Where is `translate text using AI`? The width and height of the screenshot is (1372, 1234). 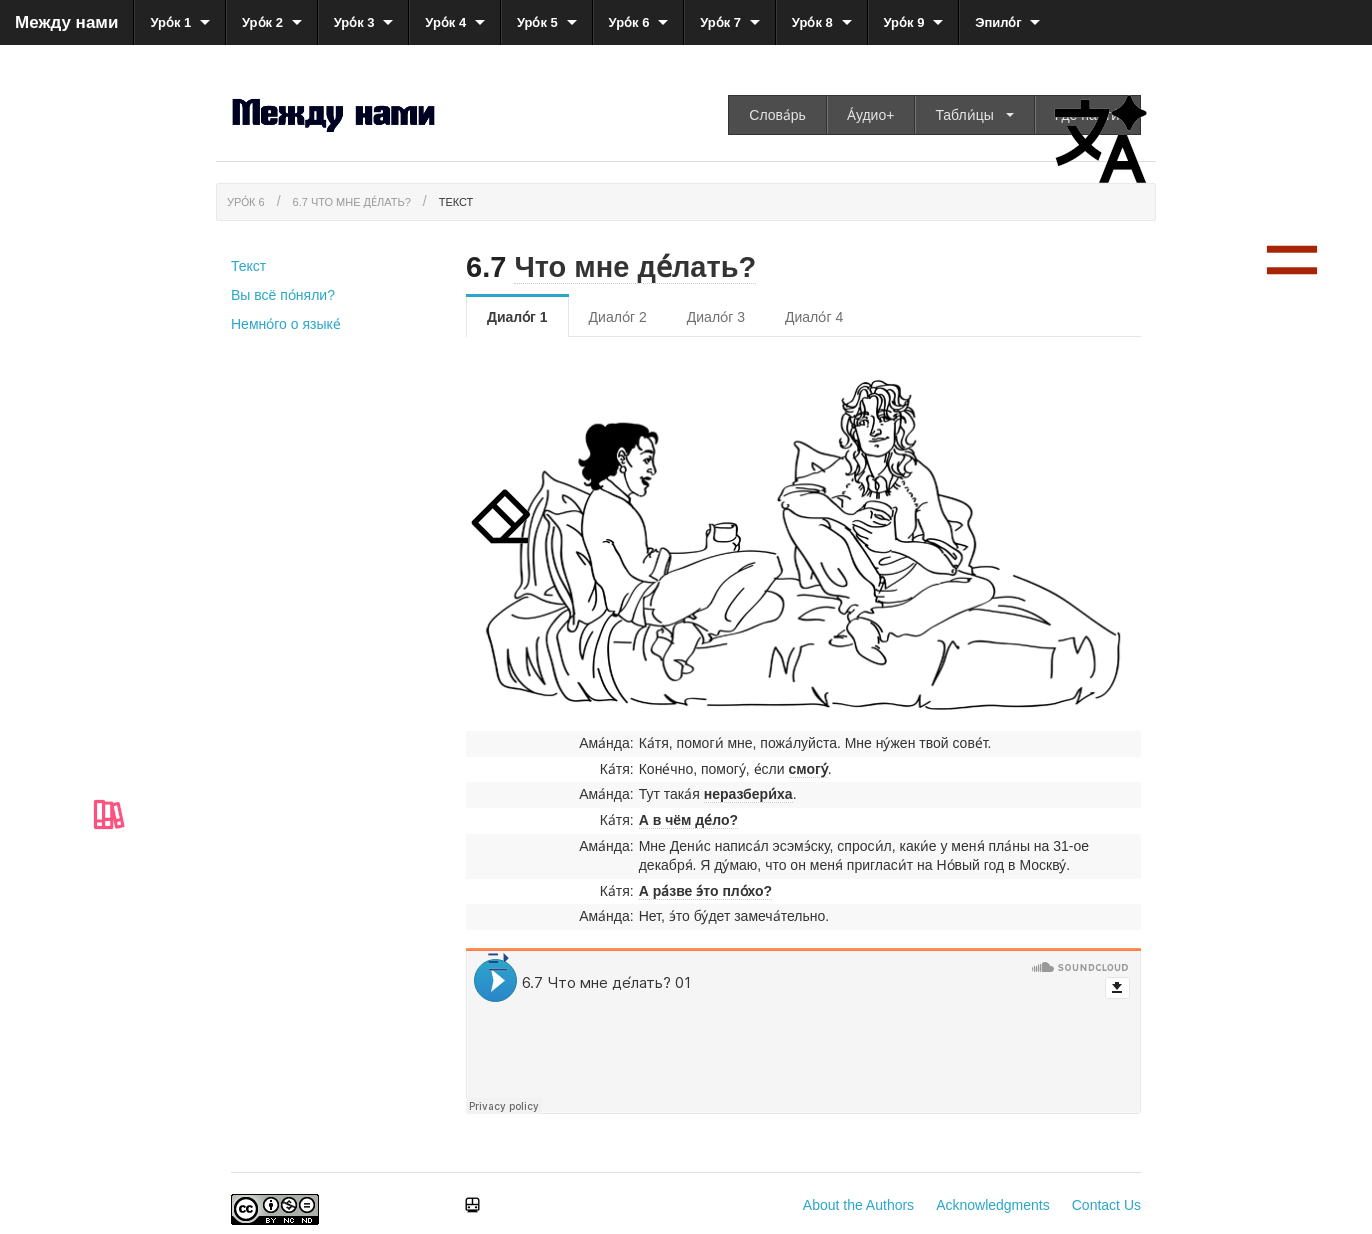
translate text using AI is located at coordinates (1098, 143).